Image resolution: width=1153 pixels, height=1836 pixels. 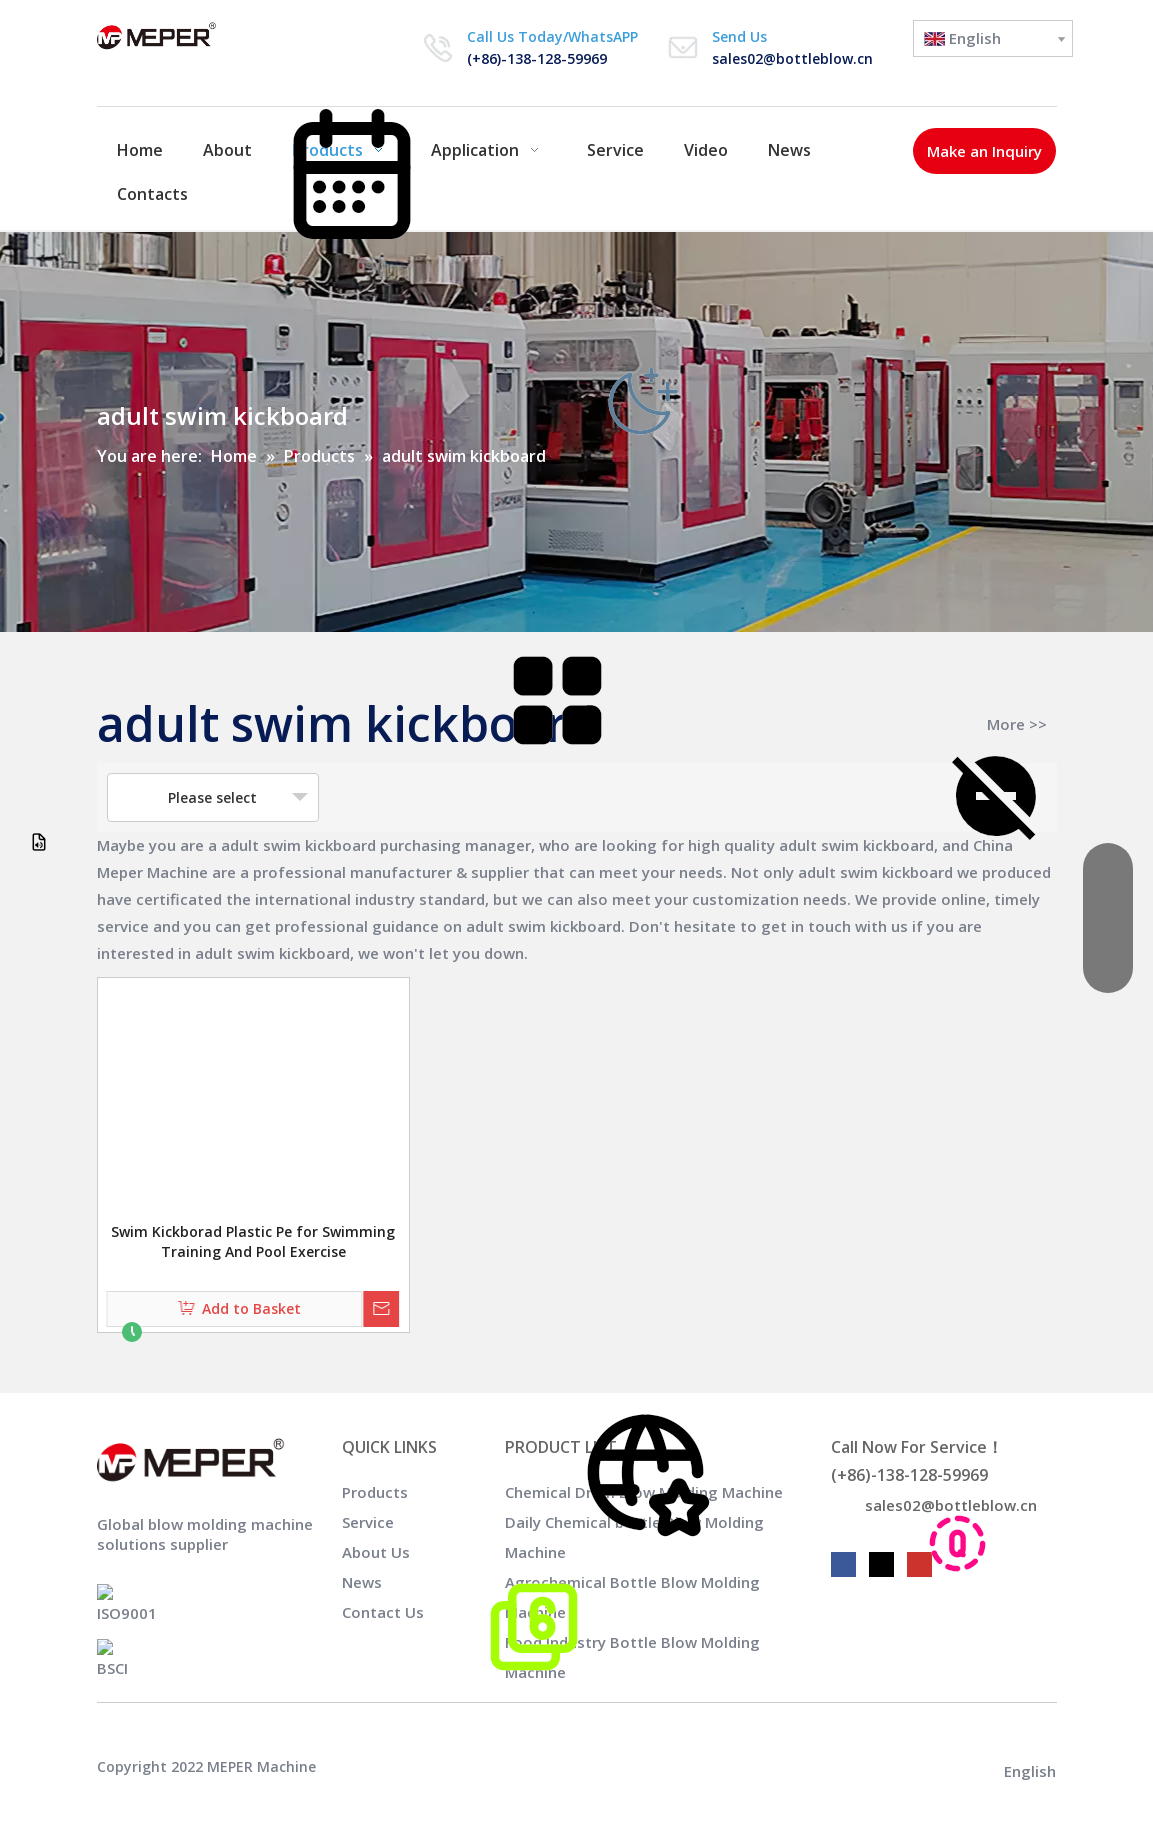 What do you see at coordinates (557, 700) in the screenshot?
I see `switch to grid view` at bounding box center [557, 700].